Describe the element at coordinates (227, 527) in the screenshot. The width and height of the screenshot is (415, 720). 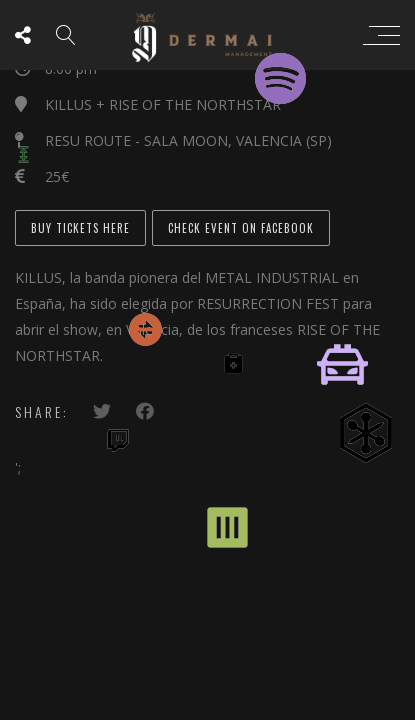
I see `switch to vertical column layout` at that location.